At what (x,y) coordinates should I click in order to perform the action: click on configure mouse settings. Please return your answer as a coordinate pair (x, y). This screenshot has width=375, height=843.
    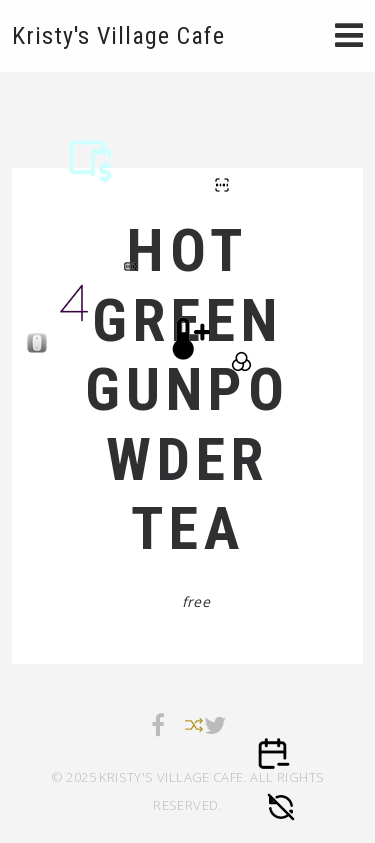
    Looking at the image, I should click on (37, 343).